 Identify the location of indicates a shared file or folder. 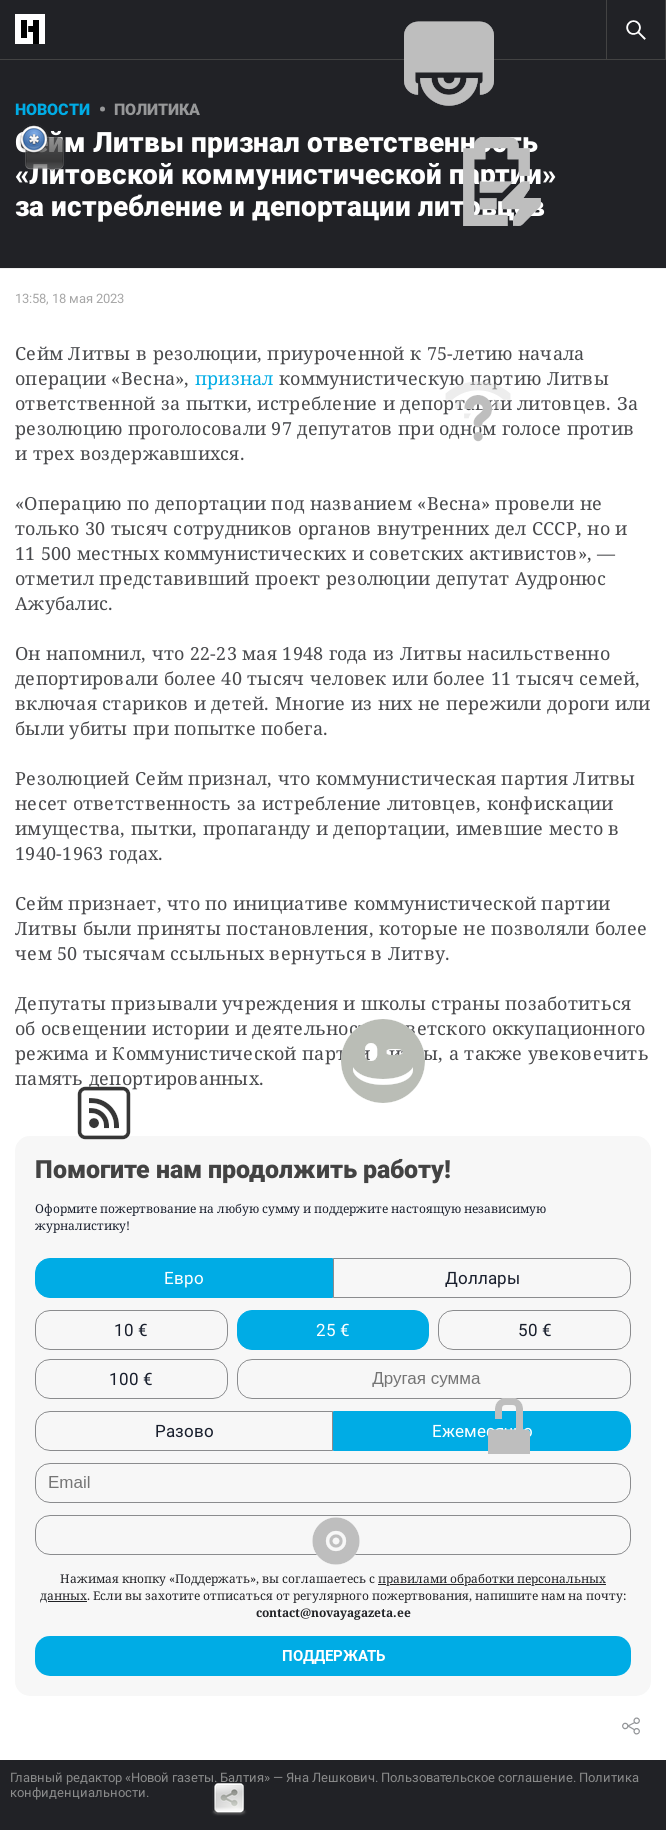
(229, 1799).